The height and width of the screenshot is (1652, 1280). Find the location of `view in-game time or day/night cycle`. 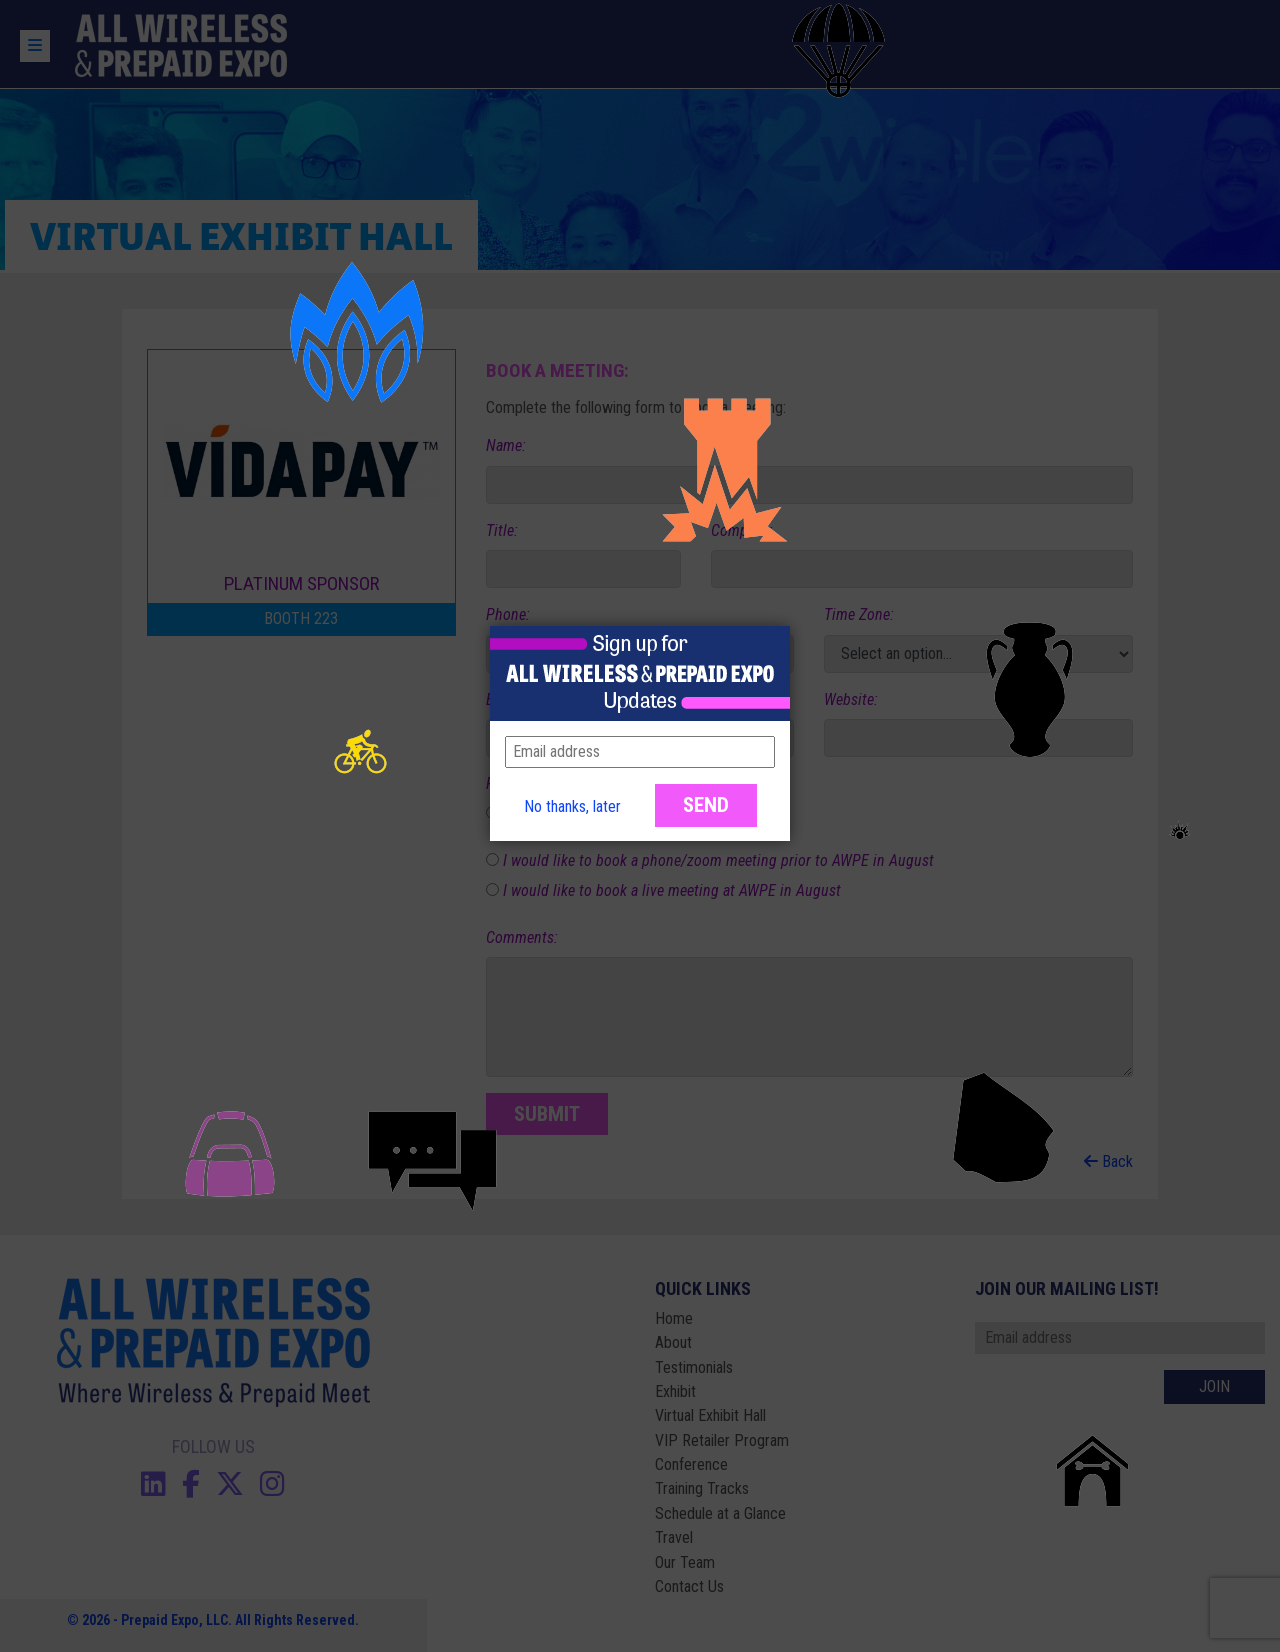

view in-game time or day/night cycle is located at coordinates (1179, 829).